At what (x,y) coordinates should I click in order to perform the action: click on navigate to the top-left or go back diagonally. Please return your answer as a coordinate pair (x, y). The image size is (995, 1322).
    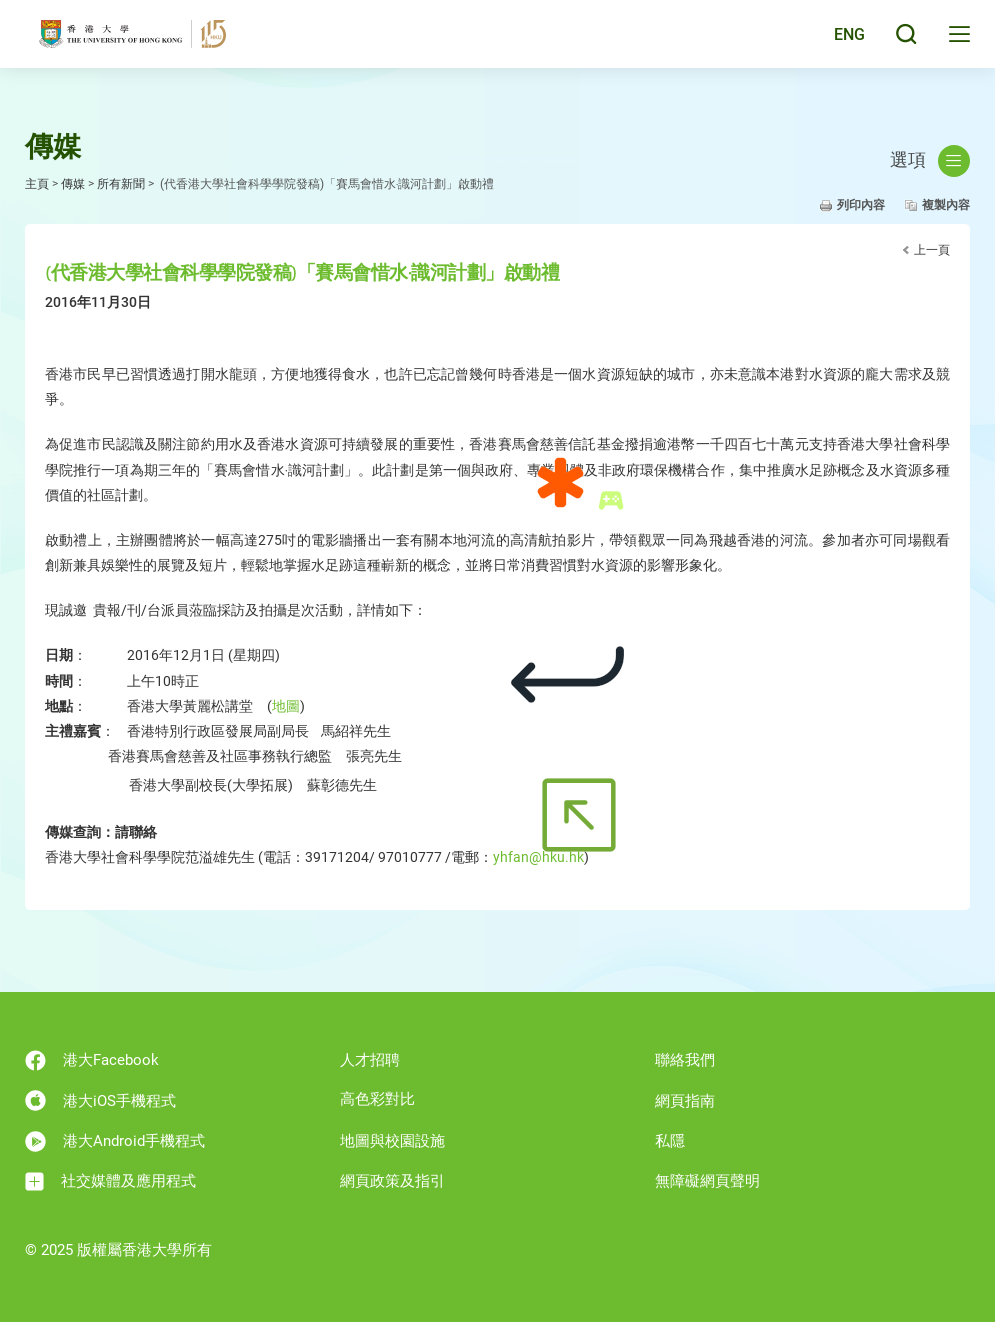
    Looking at the image, I should click on (579, 815).